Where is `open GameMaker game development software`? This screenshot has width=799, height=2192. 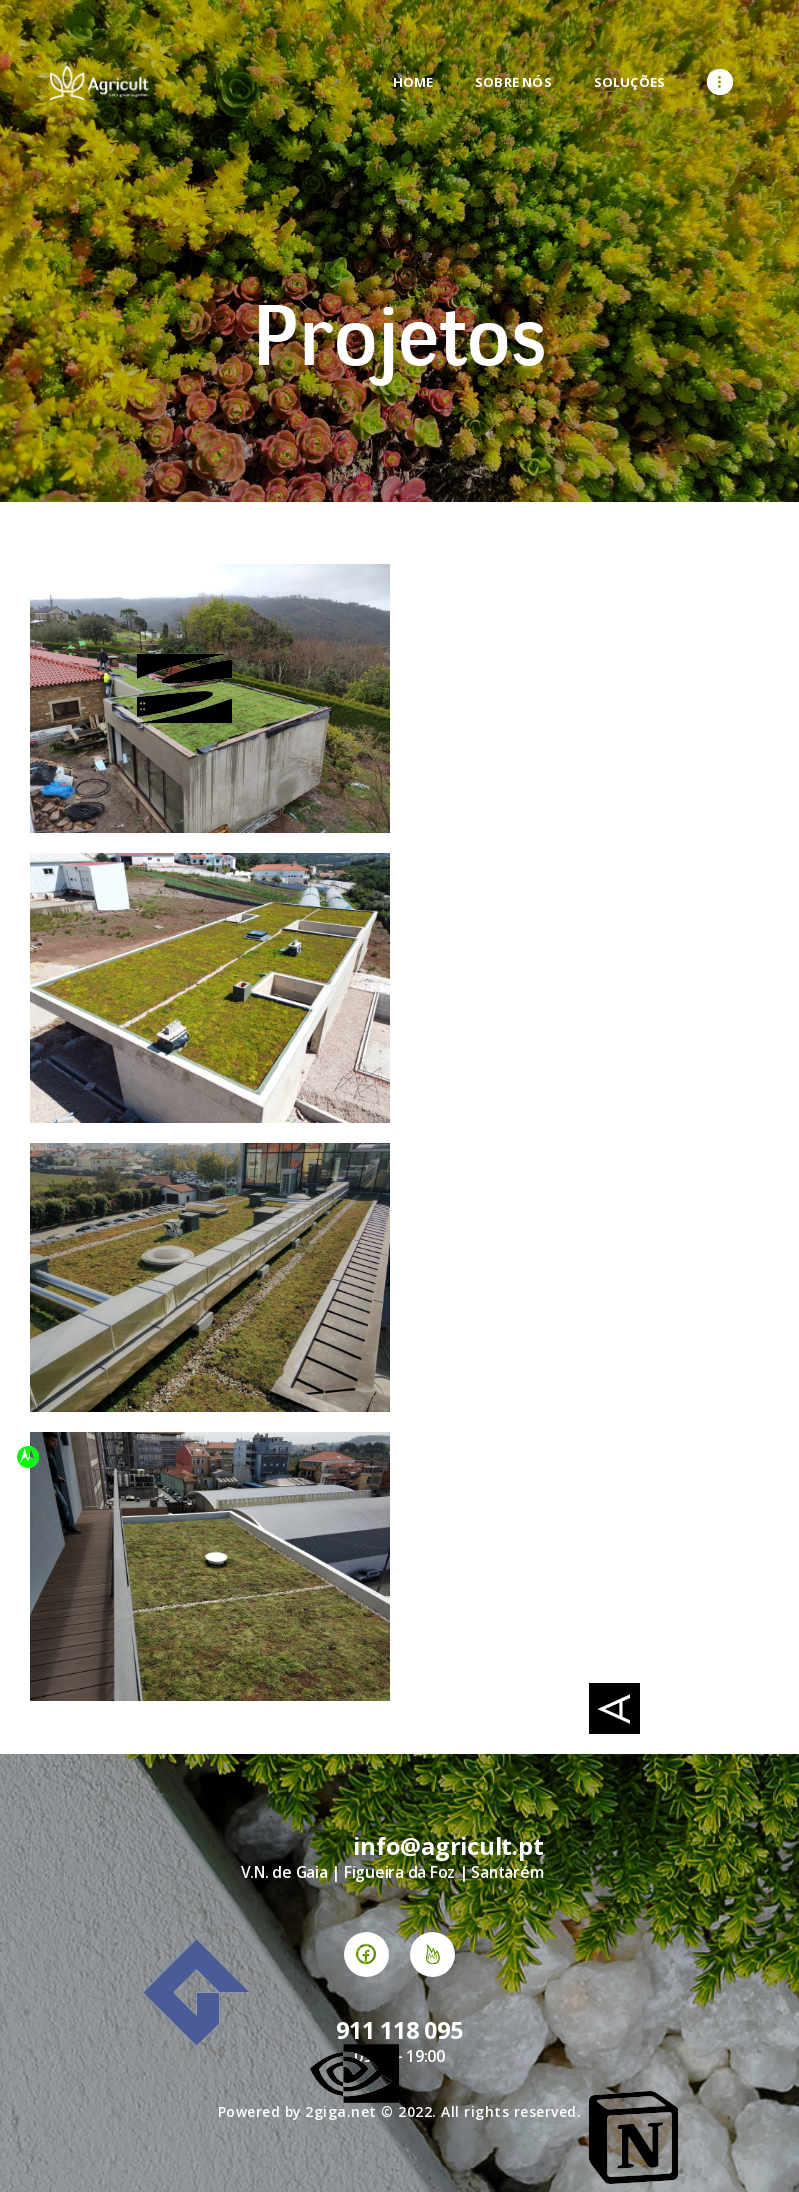
open GameMaker game development software is located at coordinates (196, 1992).